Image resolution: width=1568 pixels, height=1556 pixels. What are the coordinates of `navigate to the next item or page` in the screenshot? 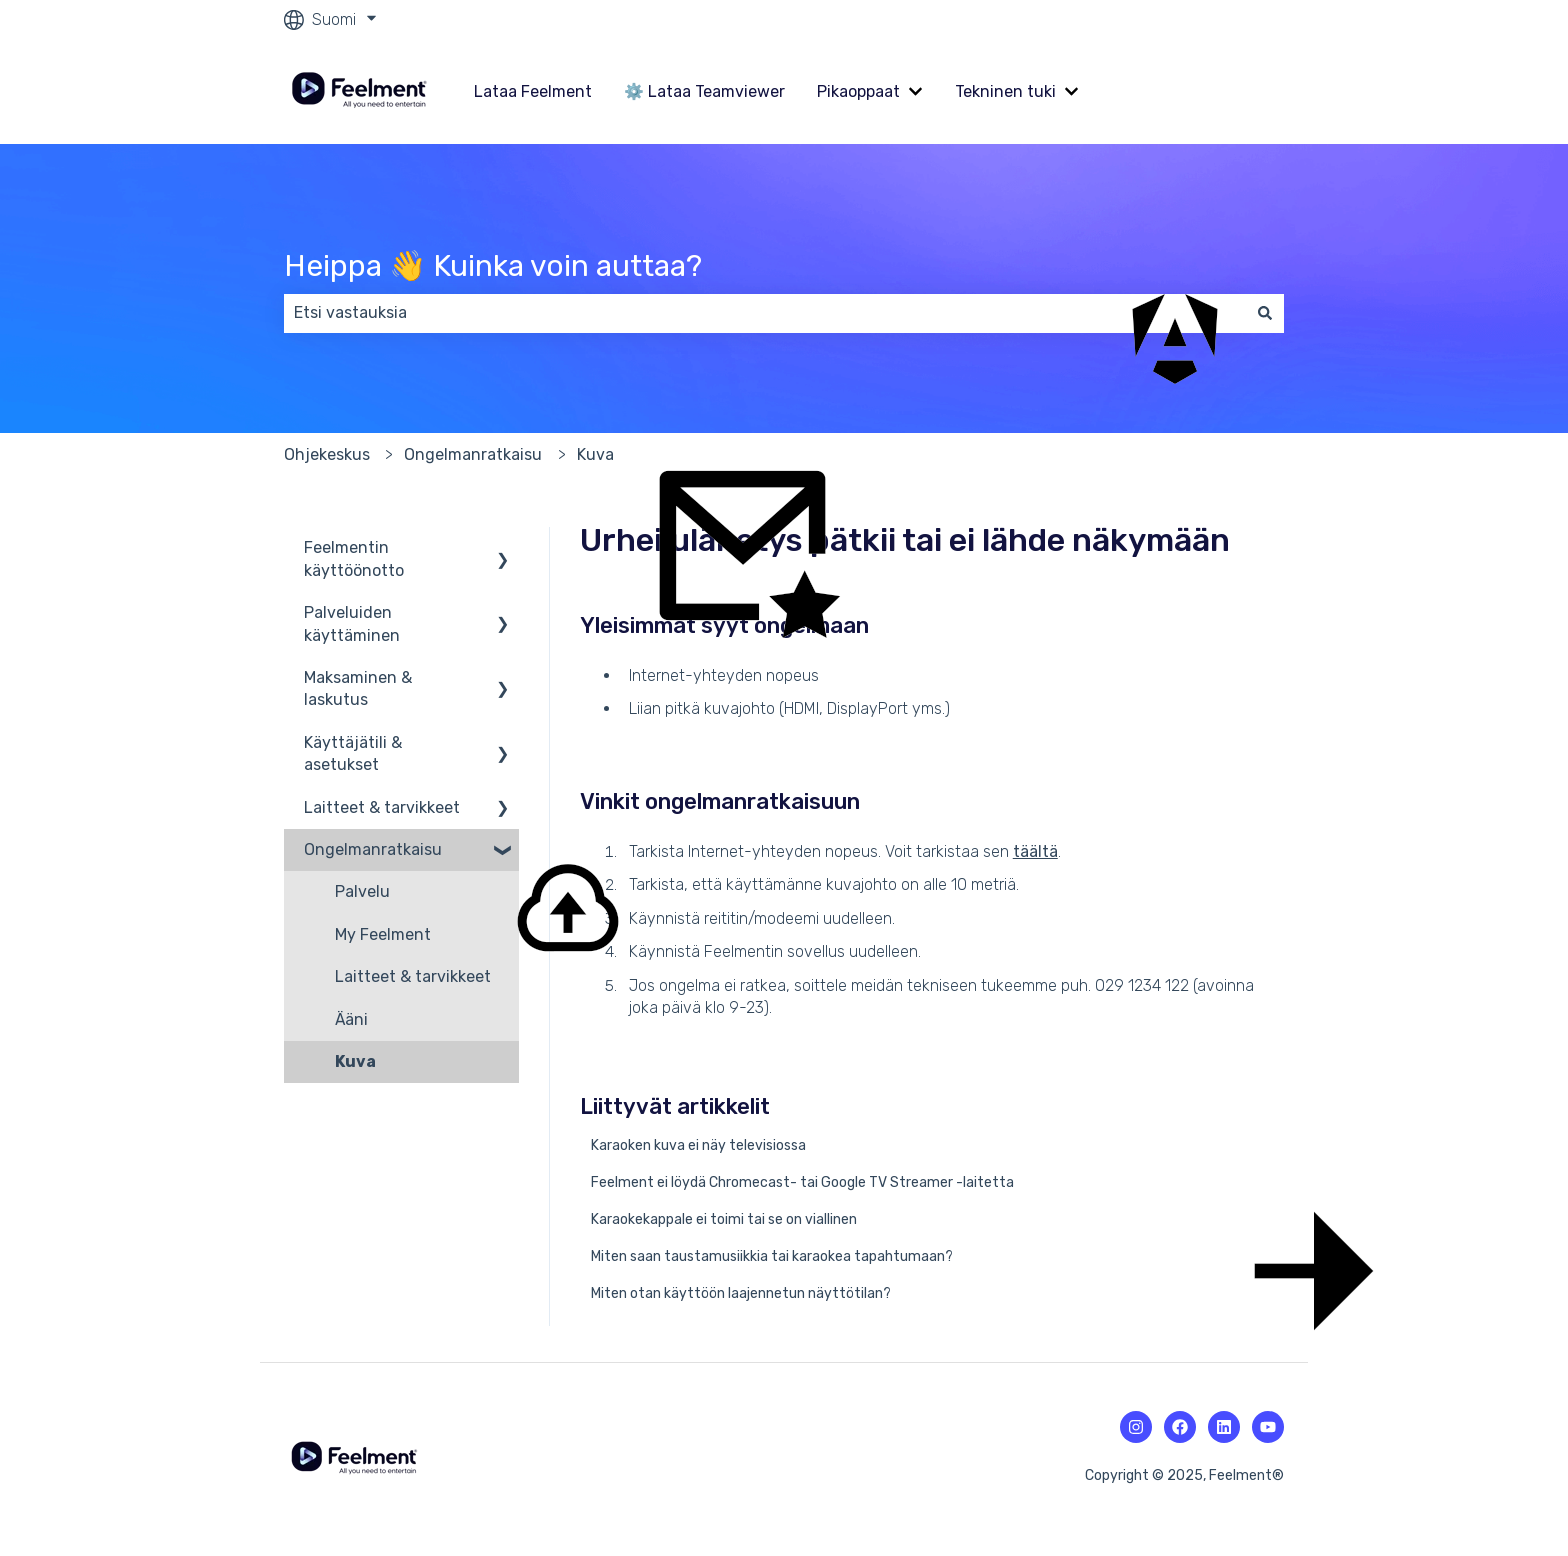 It's located at (1314, 1271).